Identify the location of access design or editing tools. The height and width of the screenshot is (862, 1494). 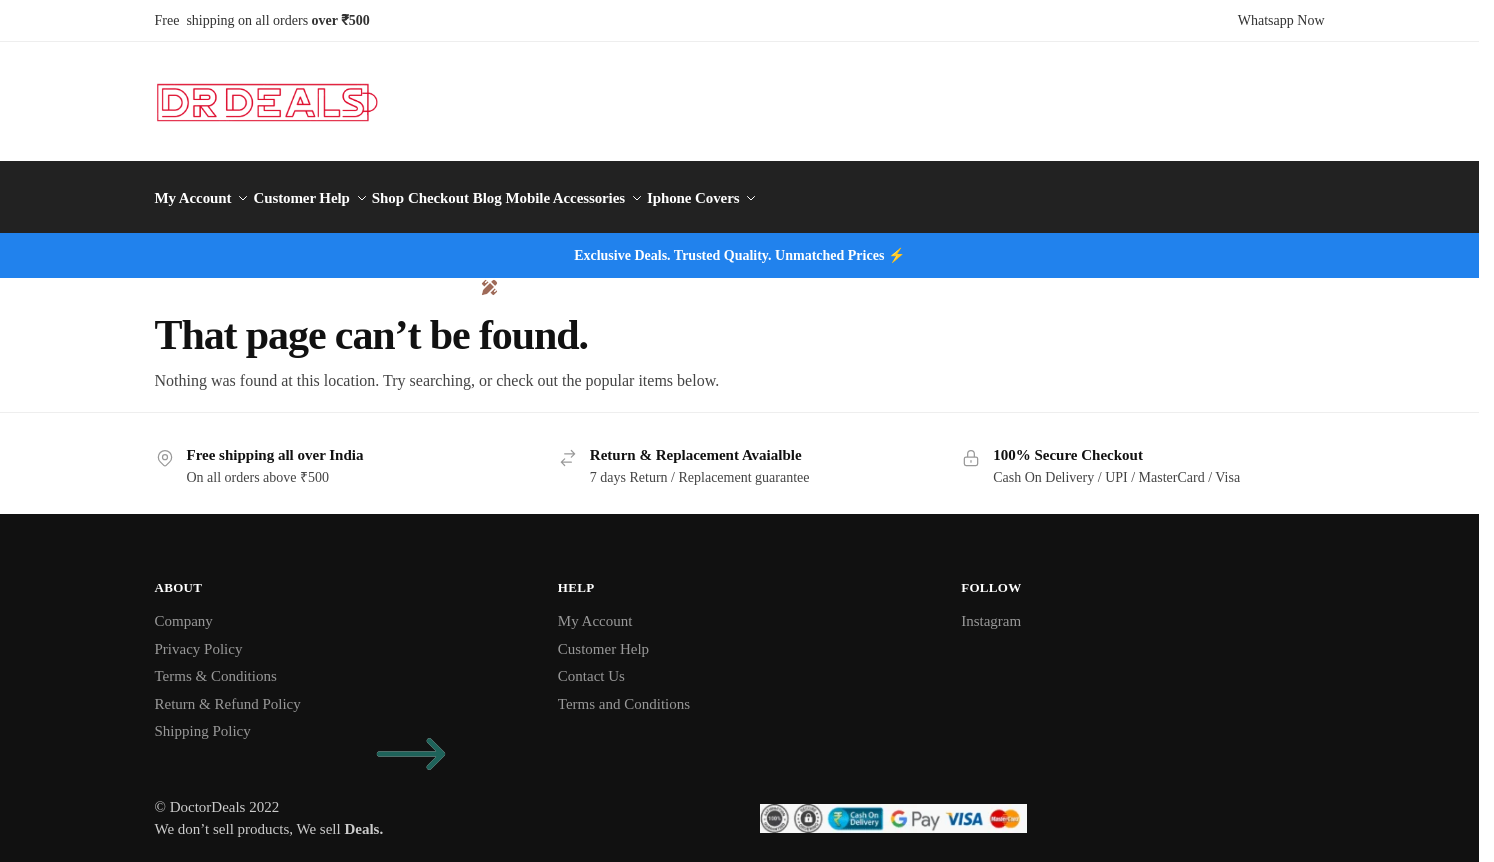
(489, 287).